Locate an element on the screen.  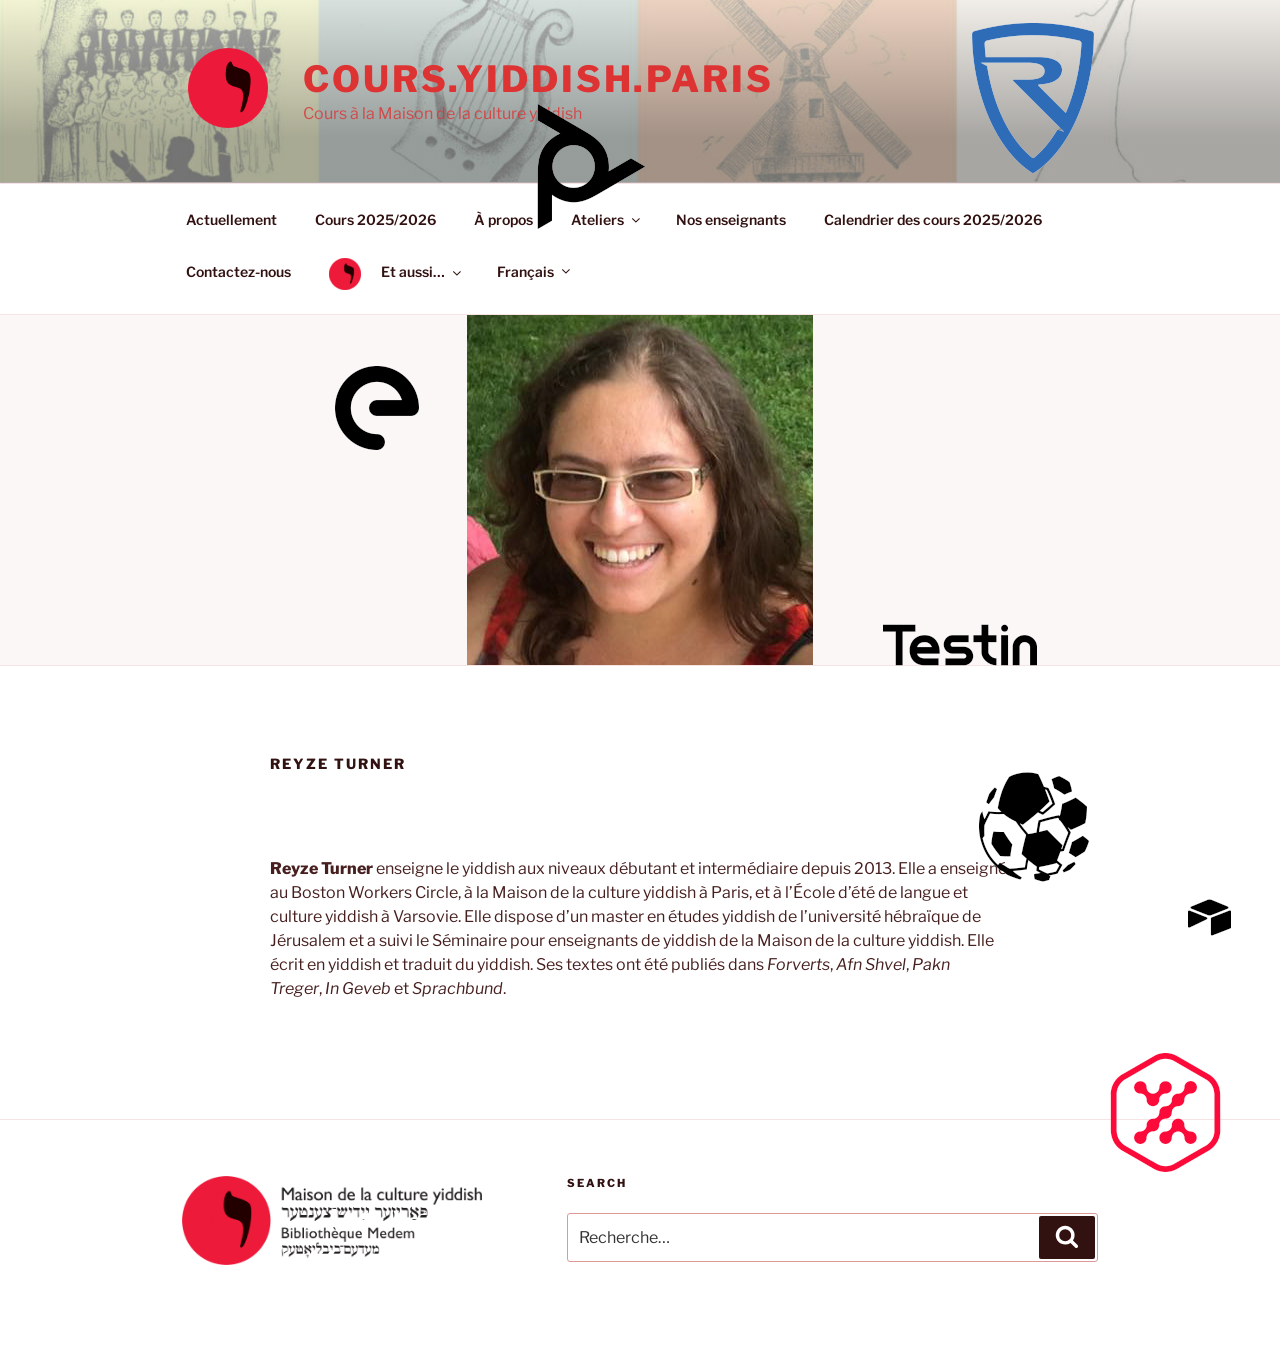
open localxpose tunnel service is located at coordinates (1165, 1112).